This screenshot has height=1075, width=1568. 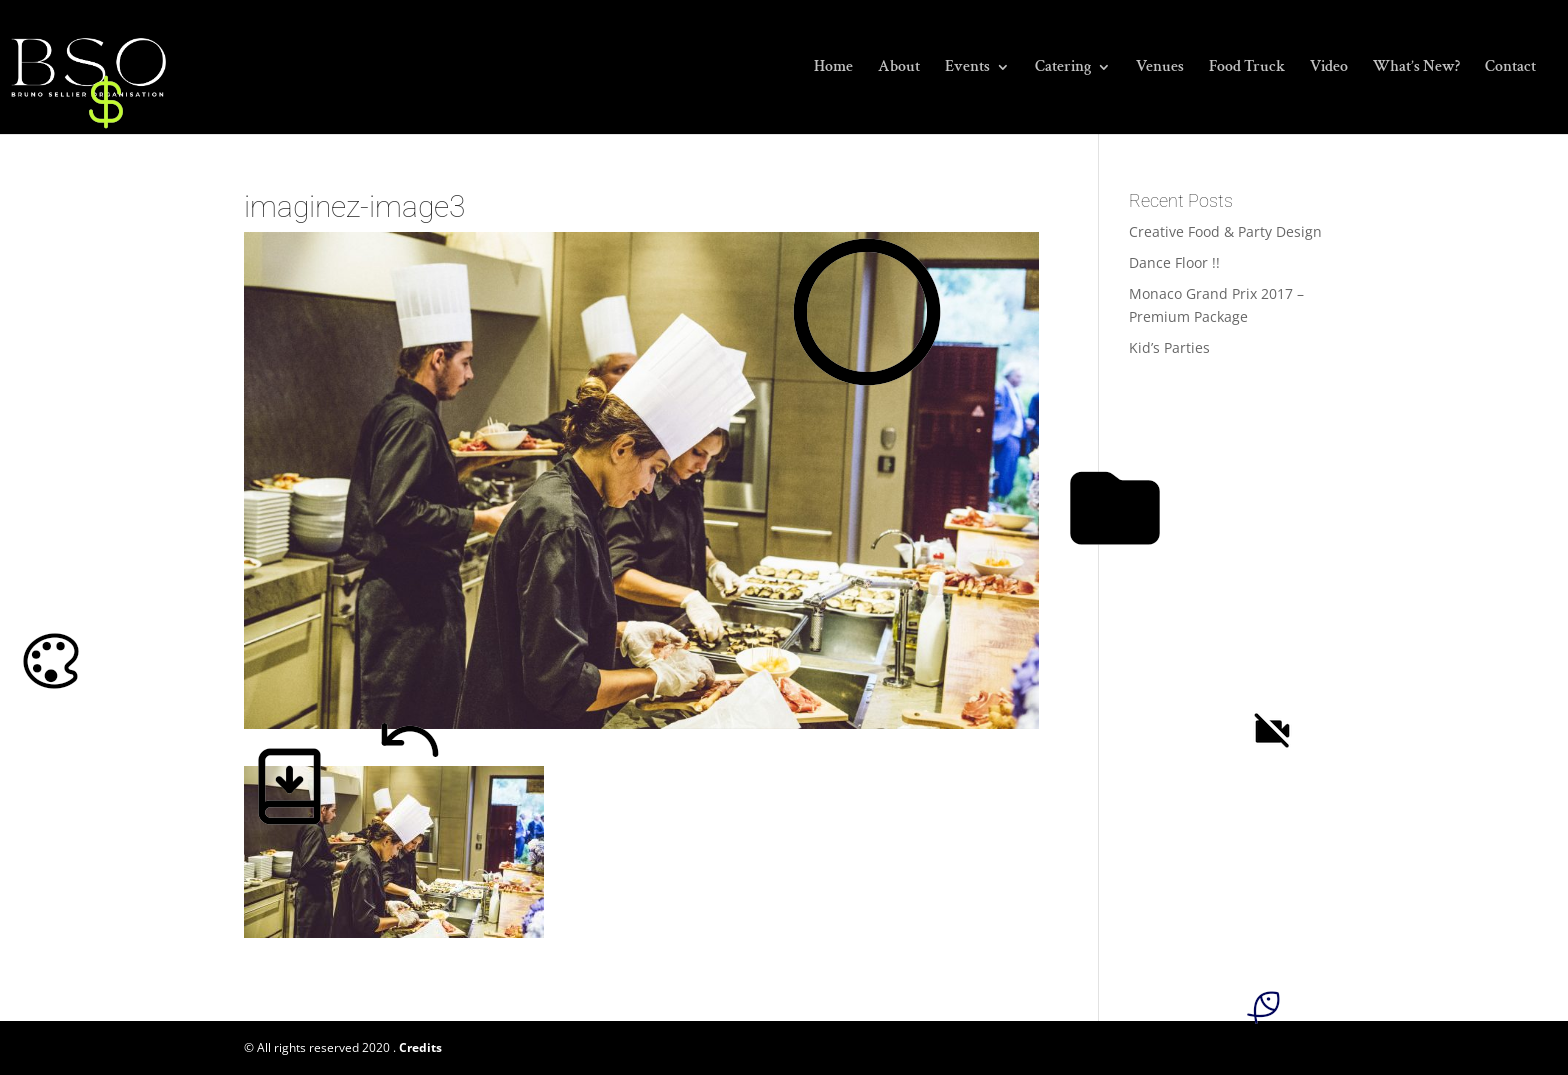 What do you see at coordinates (289, 786) in the screenshot?
I see `download a book or ebook` at bounding box center [289, 786].